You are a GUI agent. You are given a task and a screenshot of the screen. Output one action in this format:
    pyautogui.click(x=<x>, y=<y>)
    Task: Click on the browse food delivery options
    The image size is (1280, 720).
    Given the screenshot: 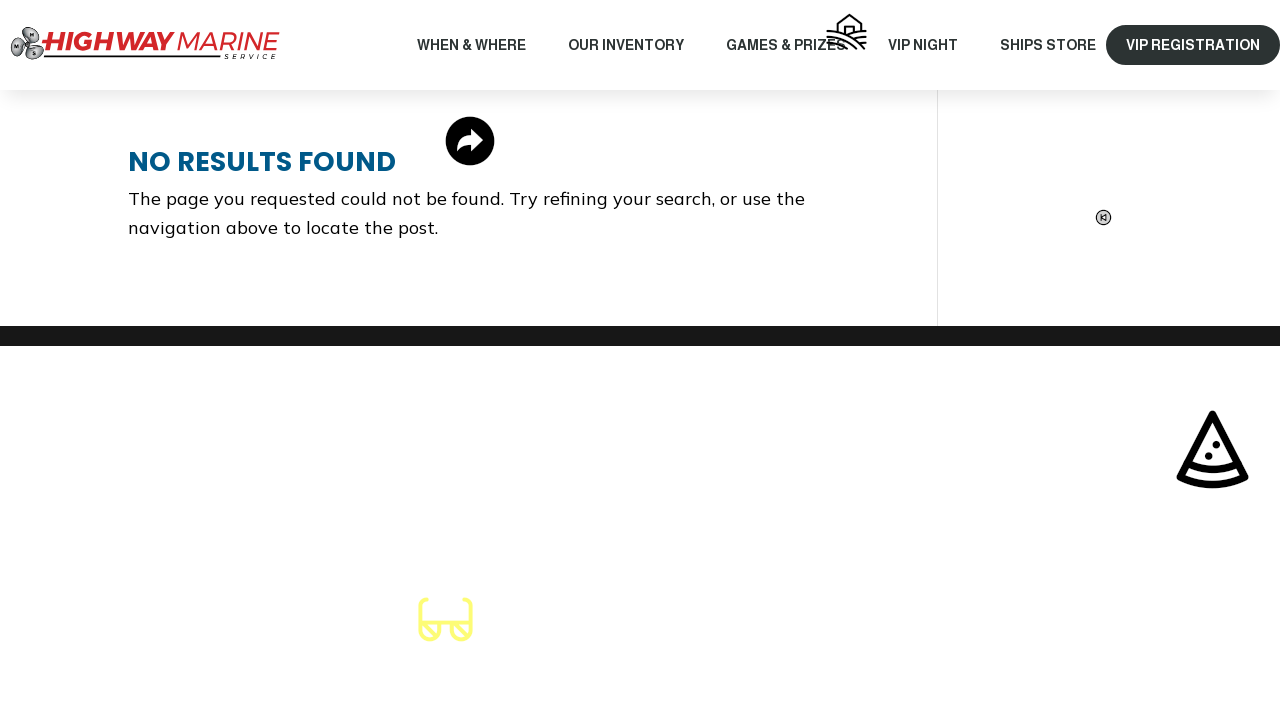 What is the action you would take?
    pyautogui.click(x=1212, y=448)
    